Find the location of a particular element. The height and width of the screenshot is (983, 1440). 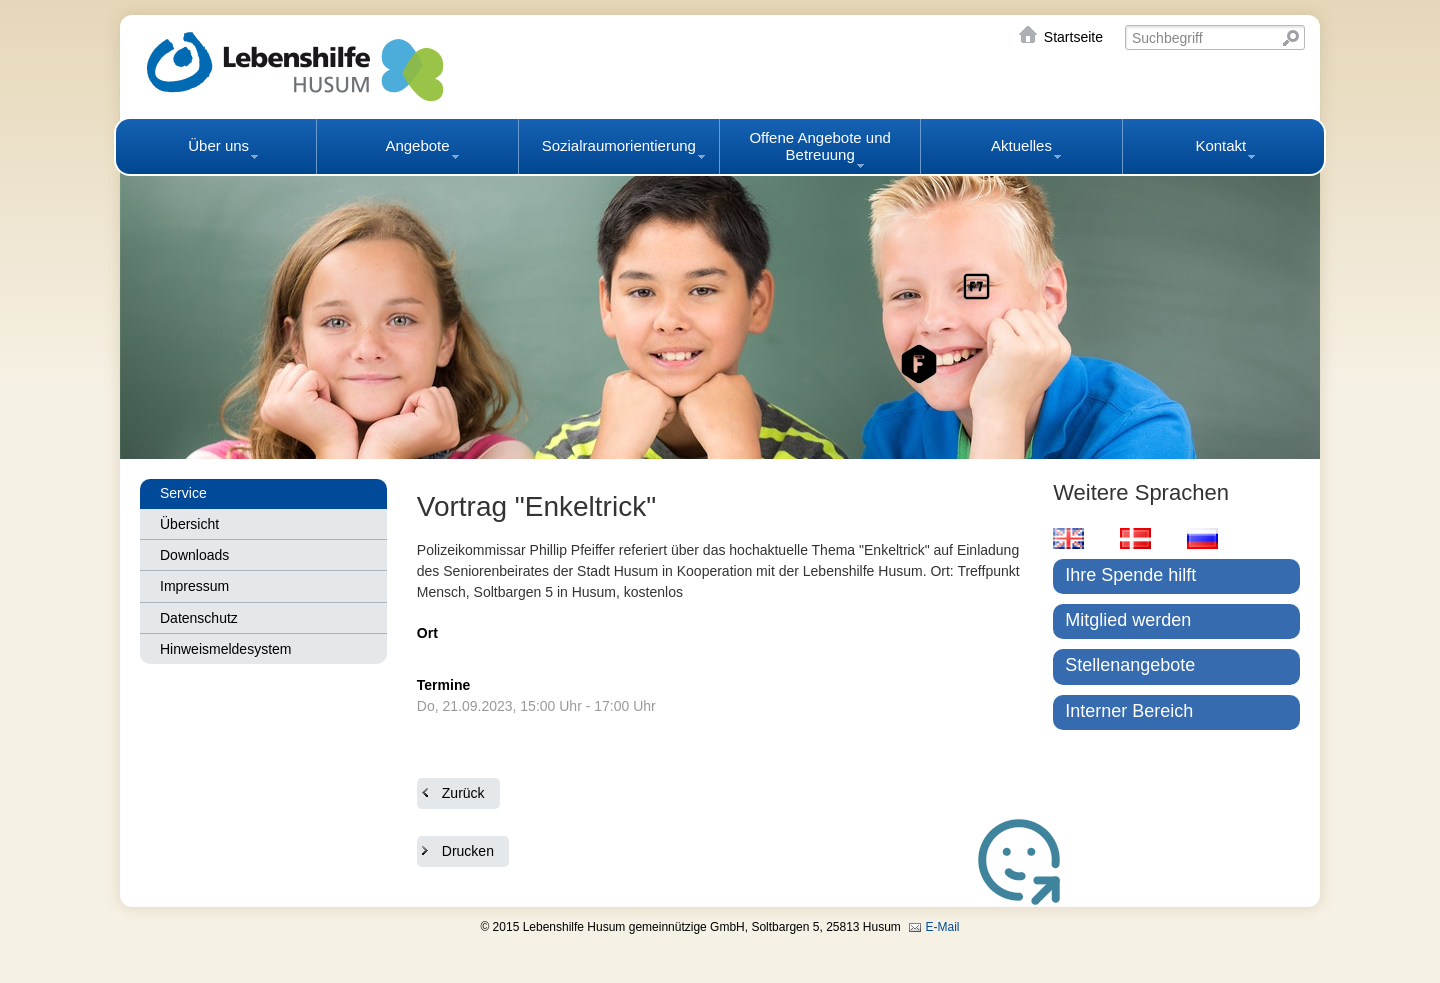

share your mood or status with others is located at coordinates (1019, 860).